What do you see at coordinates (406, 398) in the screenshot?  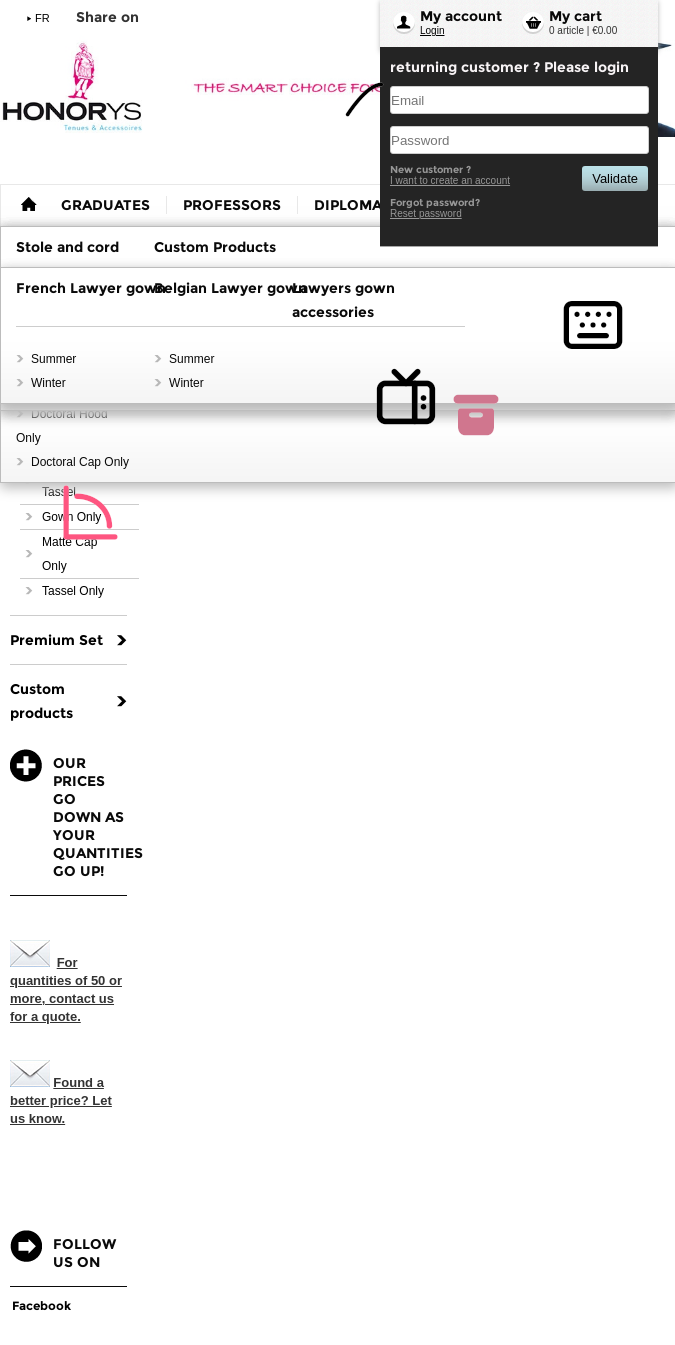 I see `access retro or classic TV content` at bounding box center [406, 398].